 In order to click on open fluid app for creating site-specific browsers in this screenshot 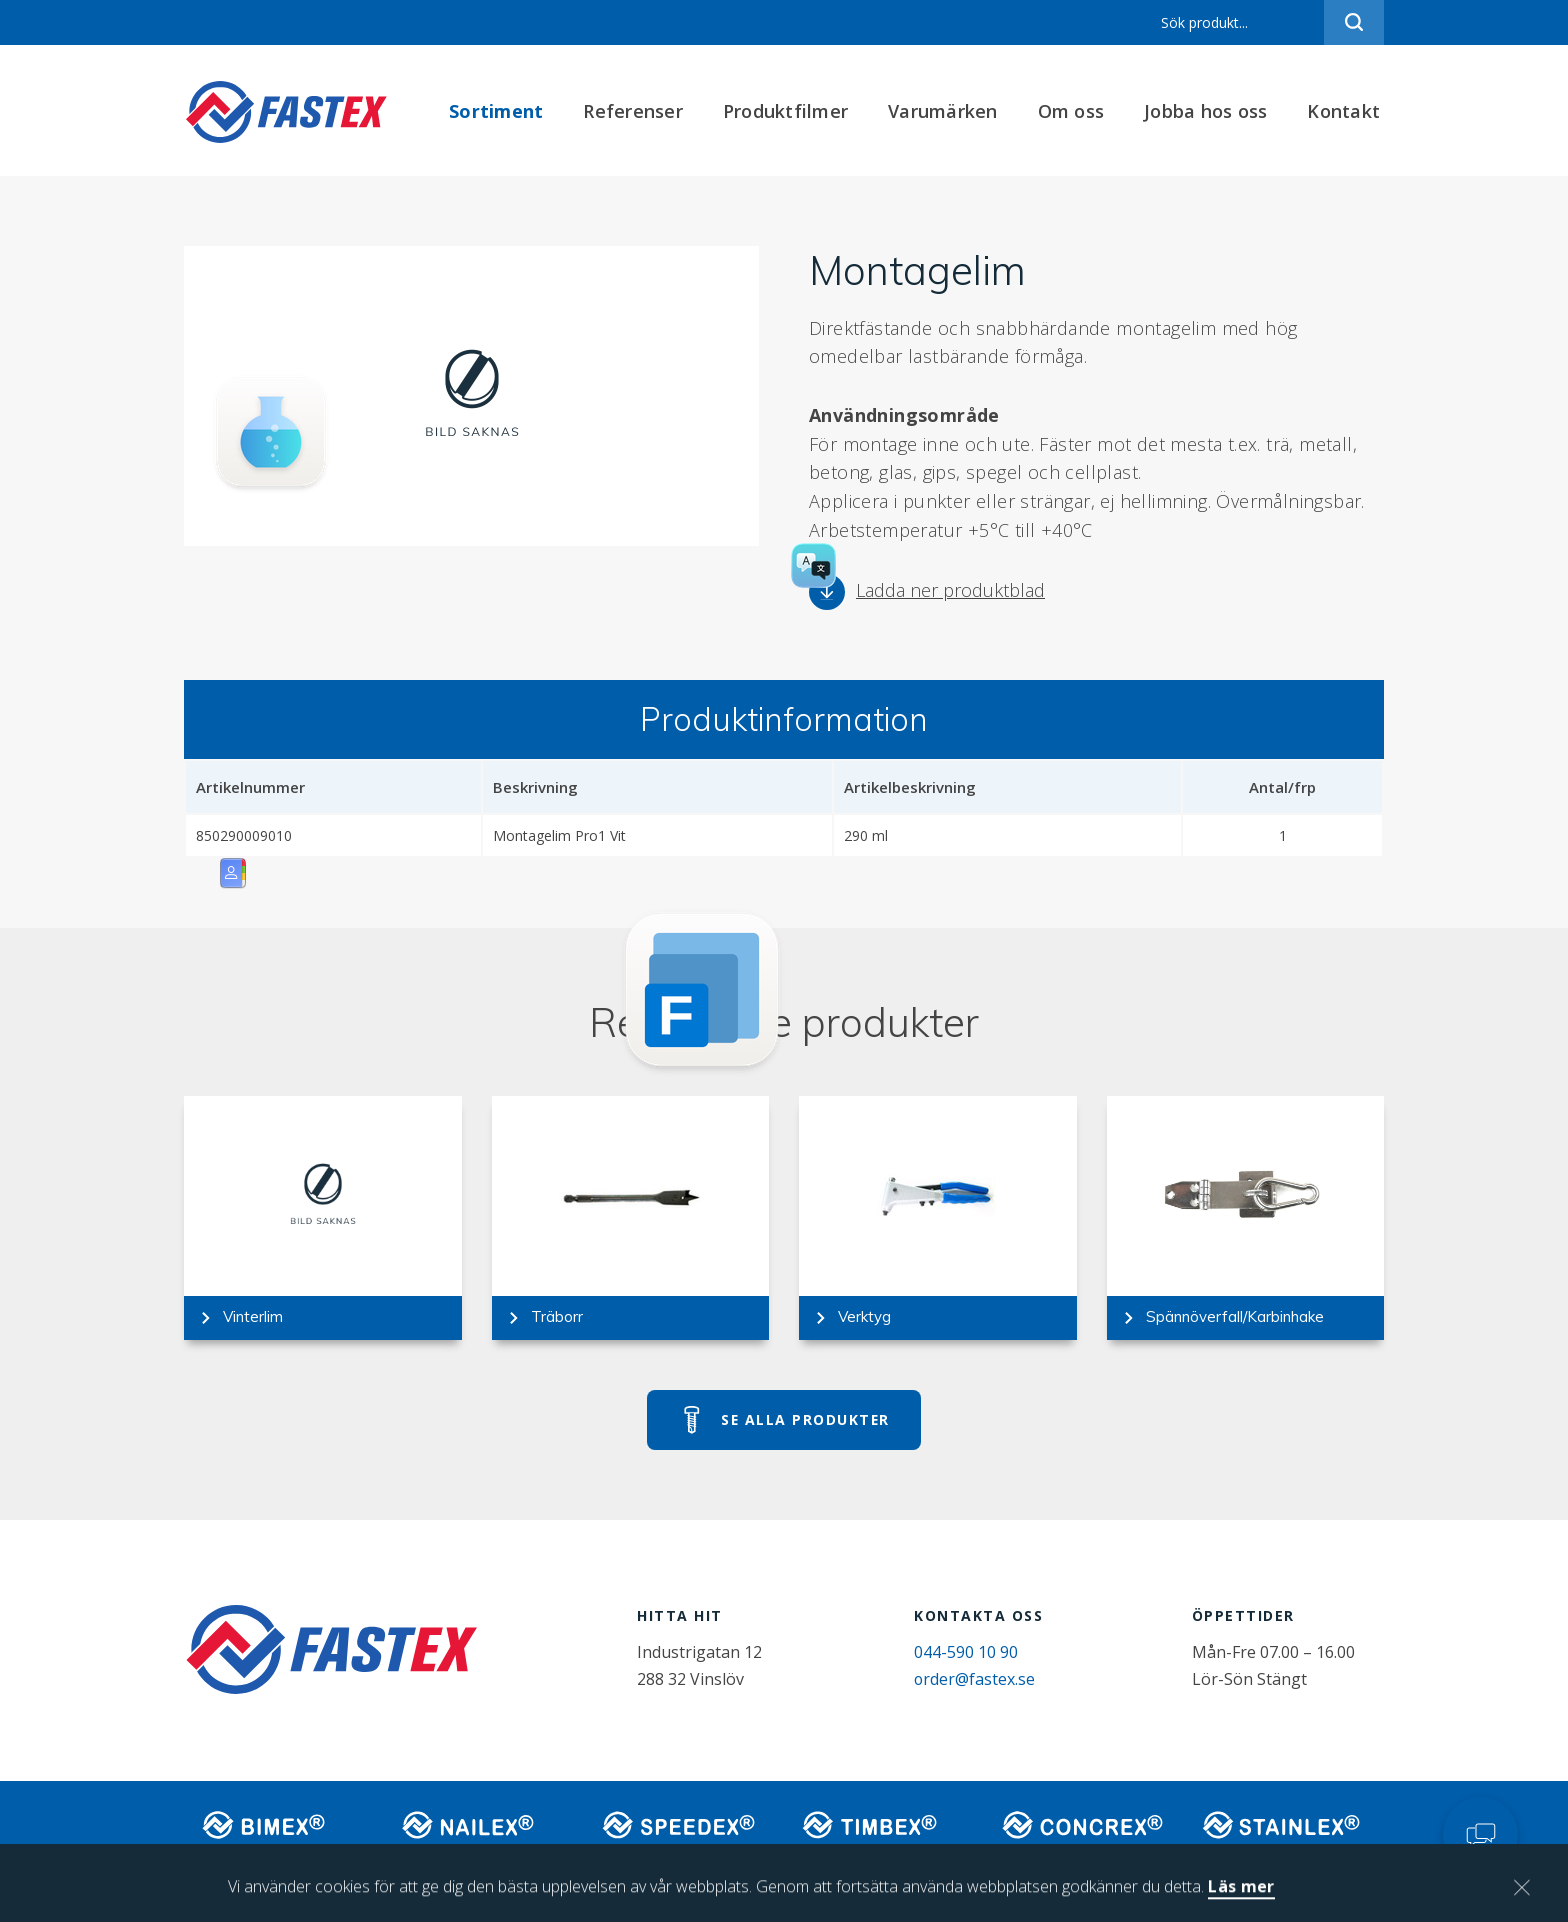, I will do `click(271, 432)`.